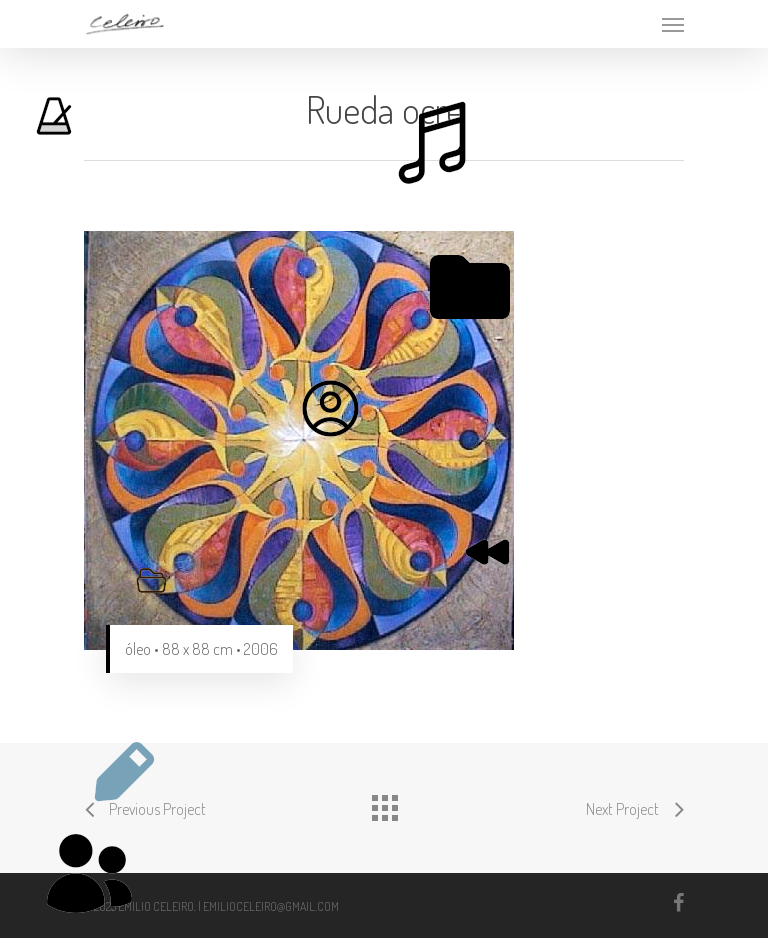 This screenshot has width=768, height=938. What do you see at coordinates (433, 142) in the screenshot?
I see `access music or audio player` at bounding box center [433, 142].